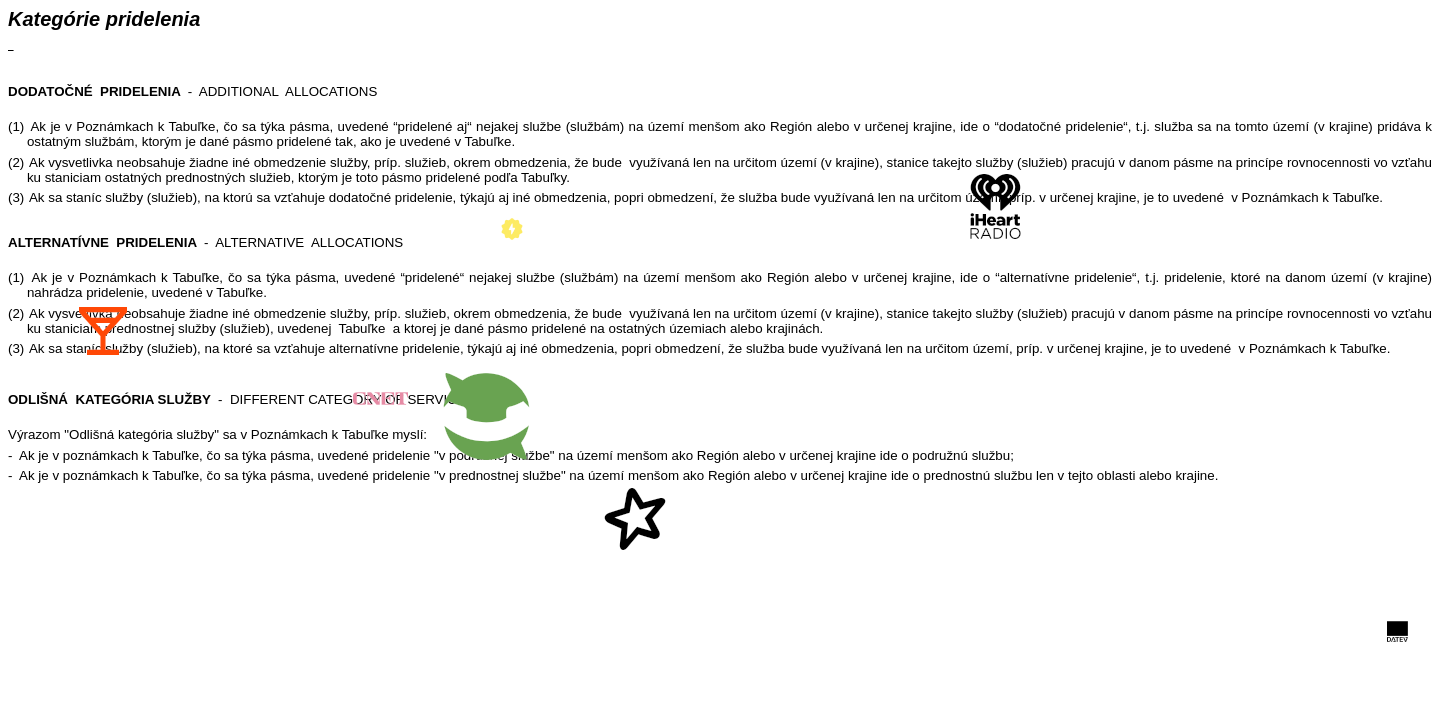  Describe the element at coordinates (635, 519) in the screenshot. I see `apache spark logo` at that location.